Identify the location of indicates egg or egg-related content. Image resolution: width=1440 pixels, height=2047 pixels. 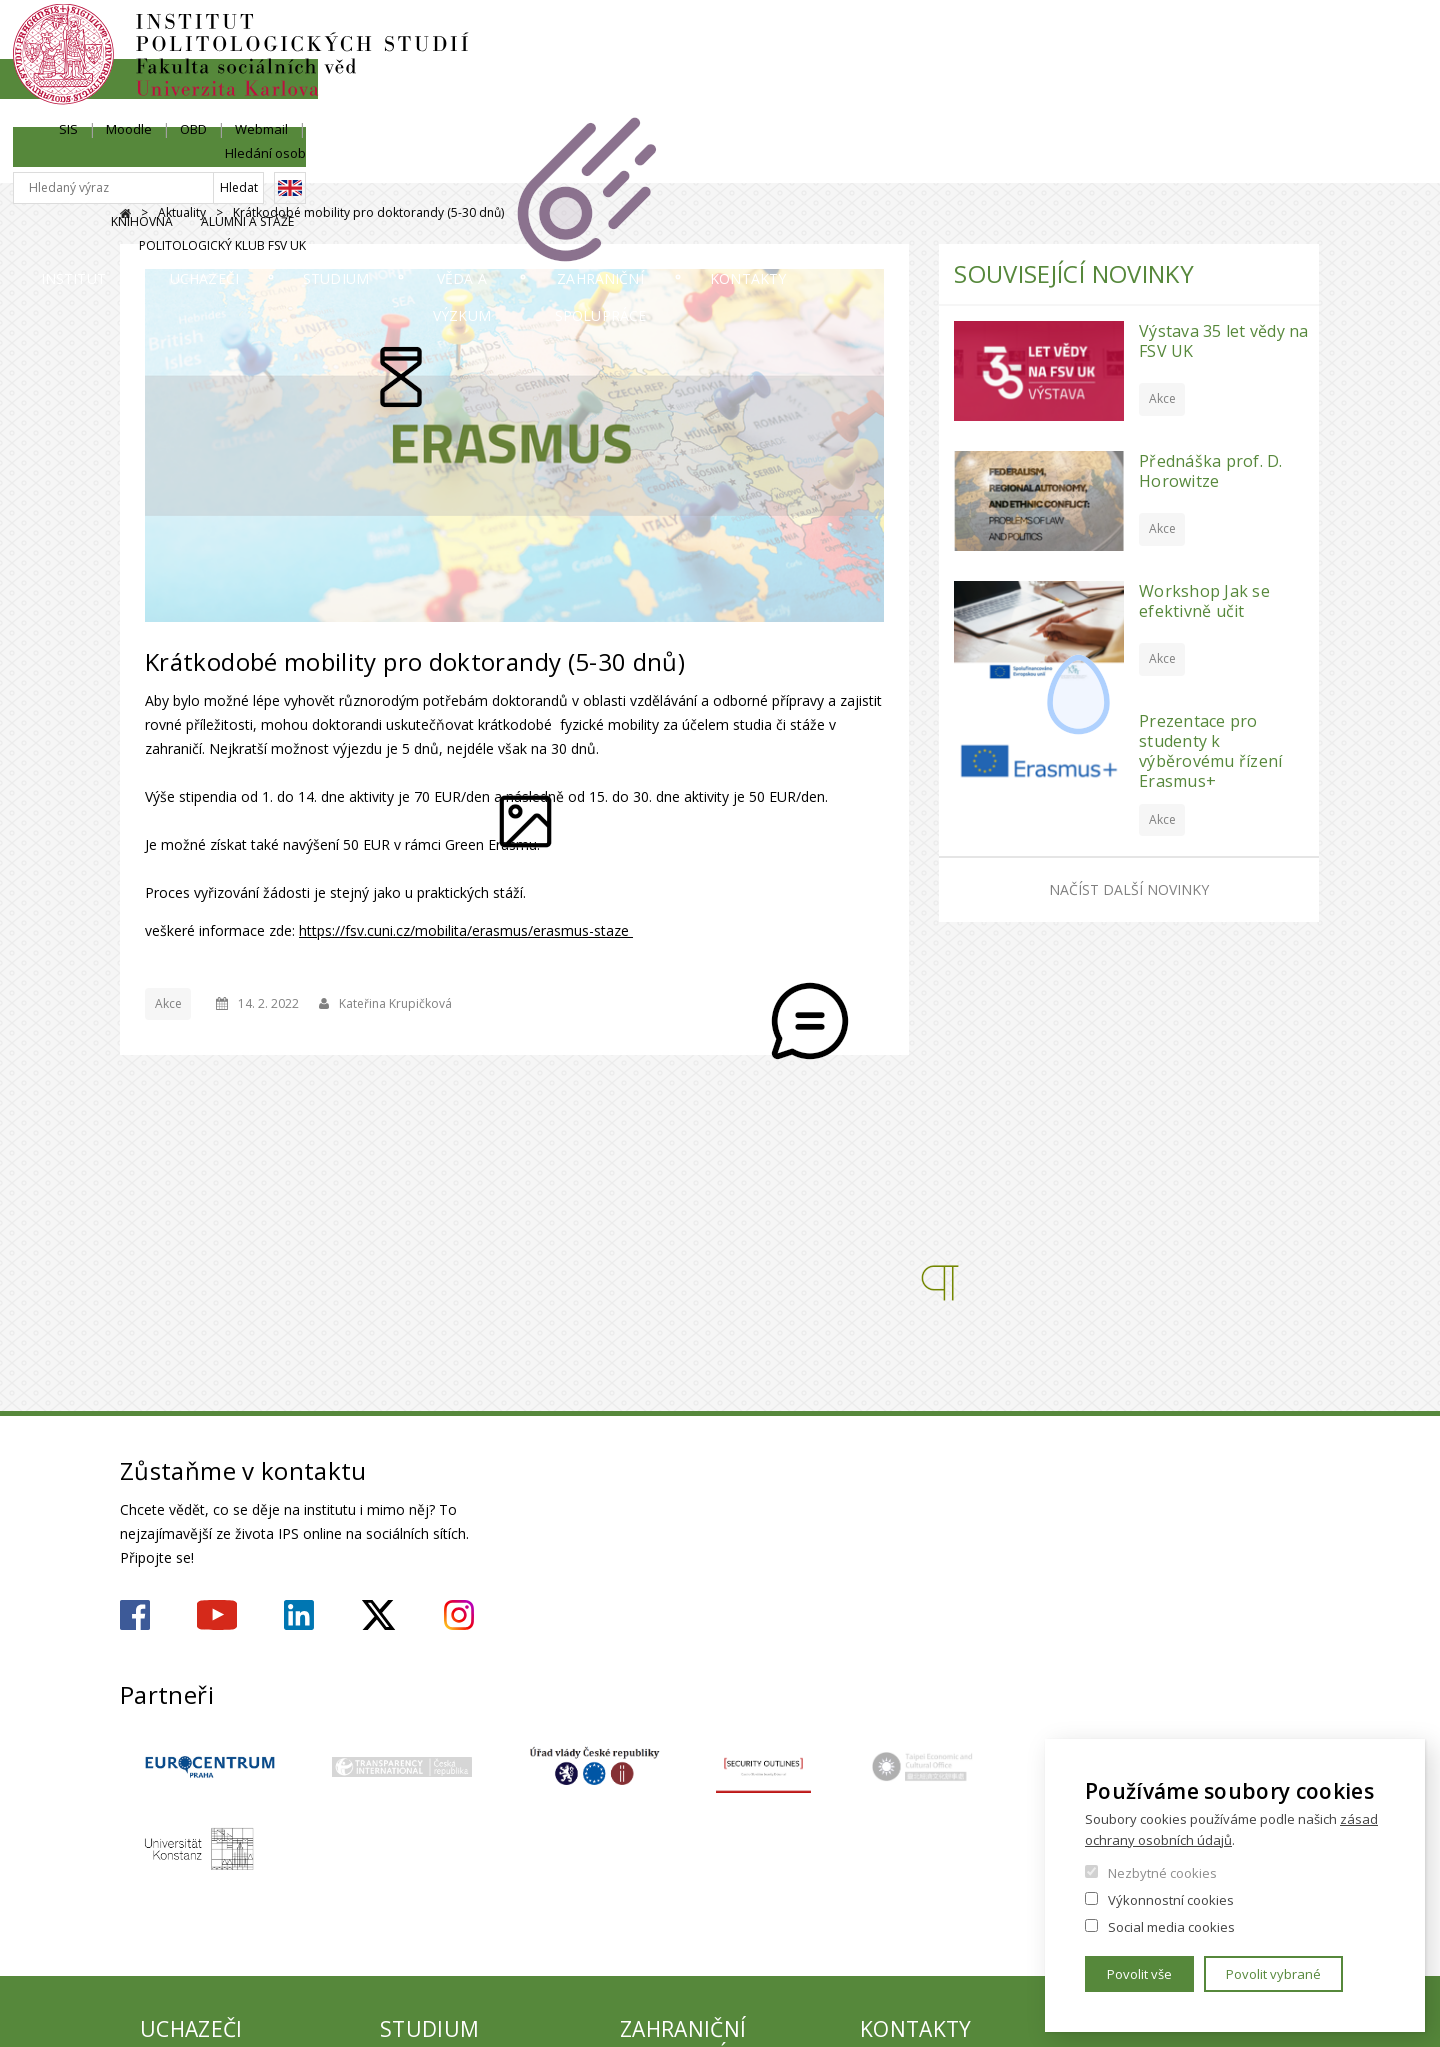
(1078, 694).